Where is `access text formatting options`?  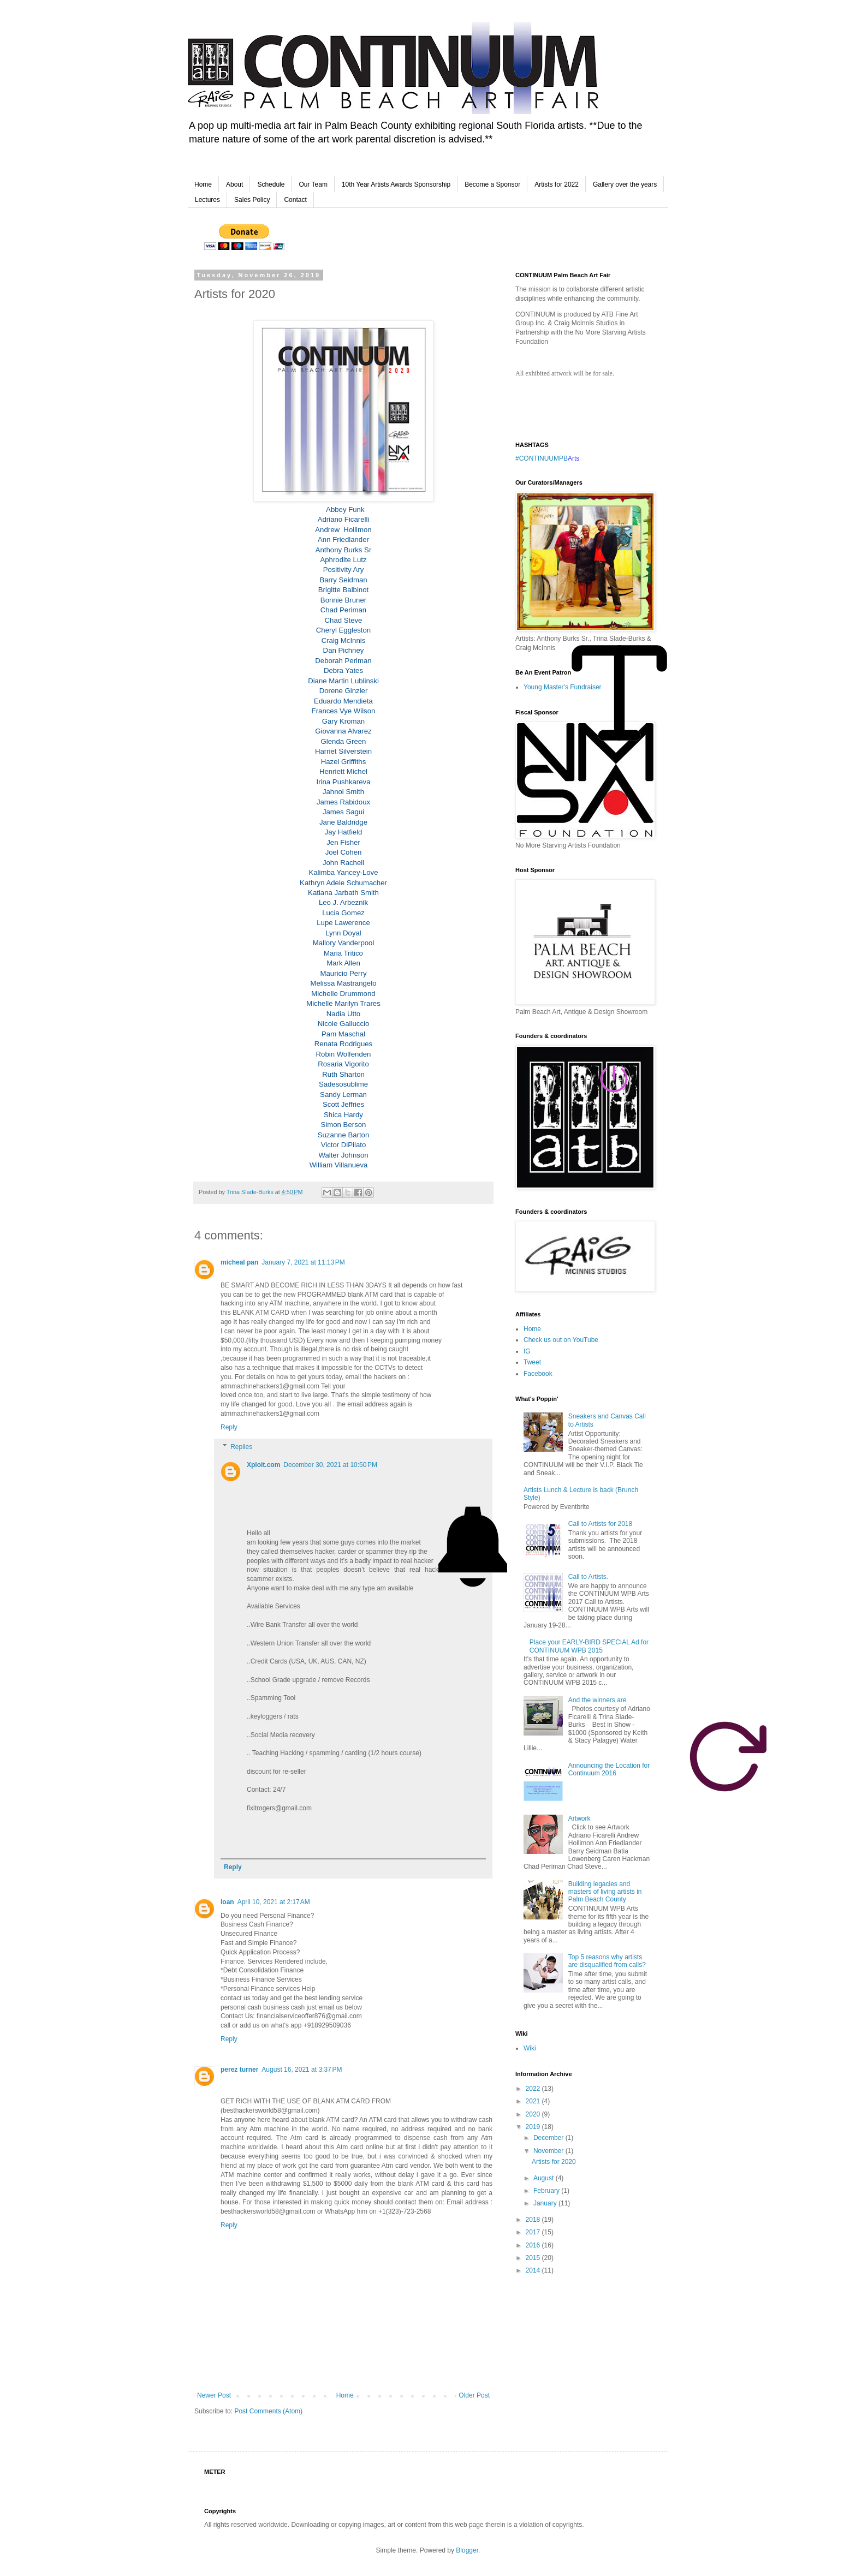
access text formatting options is located at coordinates (619, 693).